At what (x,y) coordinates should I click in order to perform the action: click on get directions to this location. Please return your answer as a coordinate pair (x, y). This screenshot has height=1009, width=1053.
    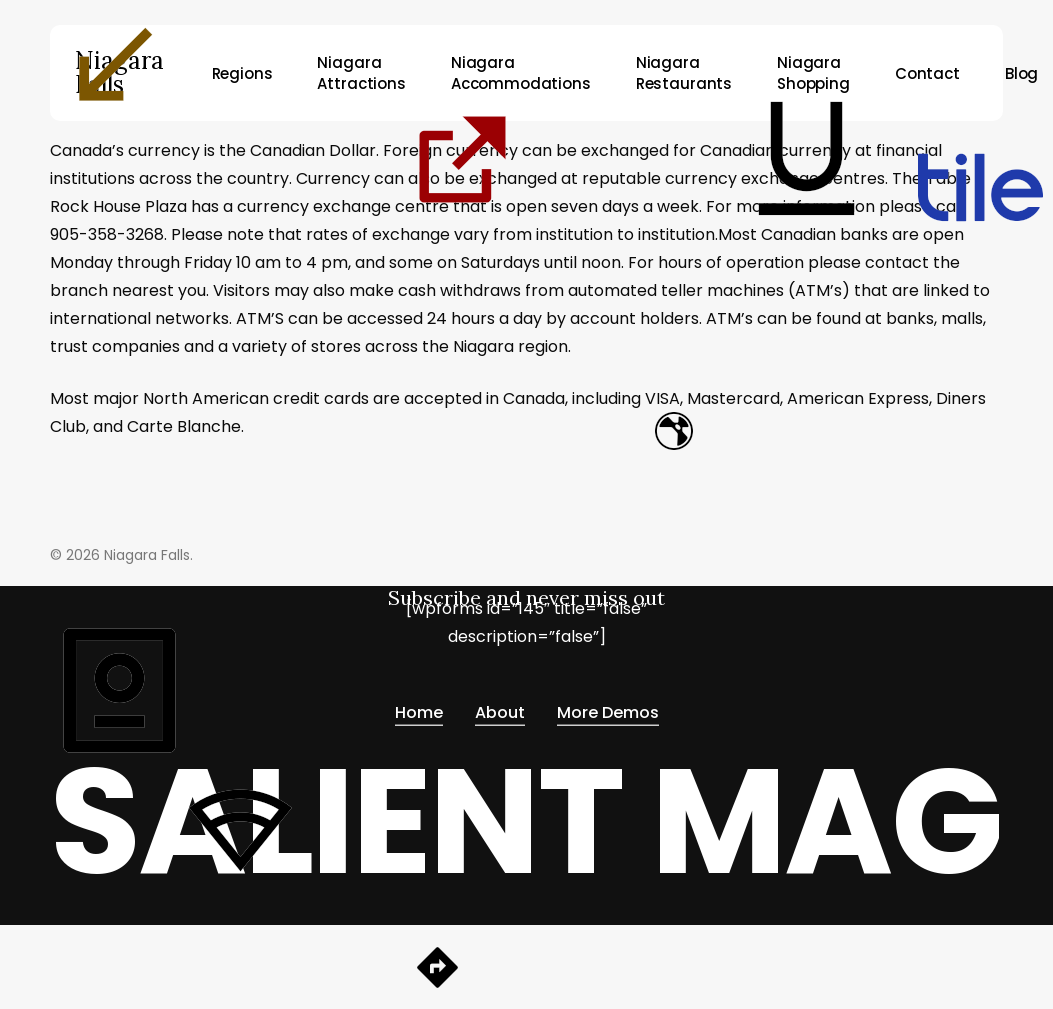
    Looking at the image, I should click on (437, 967).